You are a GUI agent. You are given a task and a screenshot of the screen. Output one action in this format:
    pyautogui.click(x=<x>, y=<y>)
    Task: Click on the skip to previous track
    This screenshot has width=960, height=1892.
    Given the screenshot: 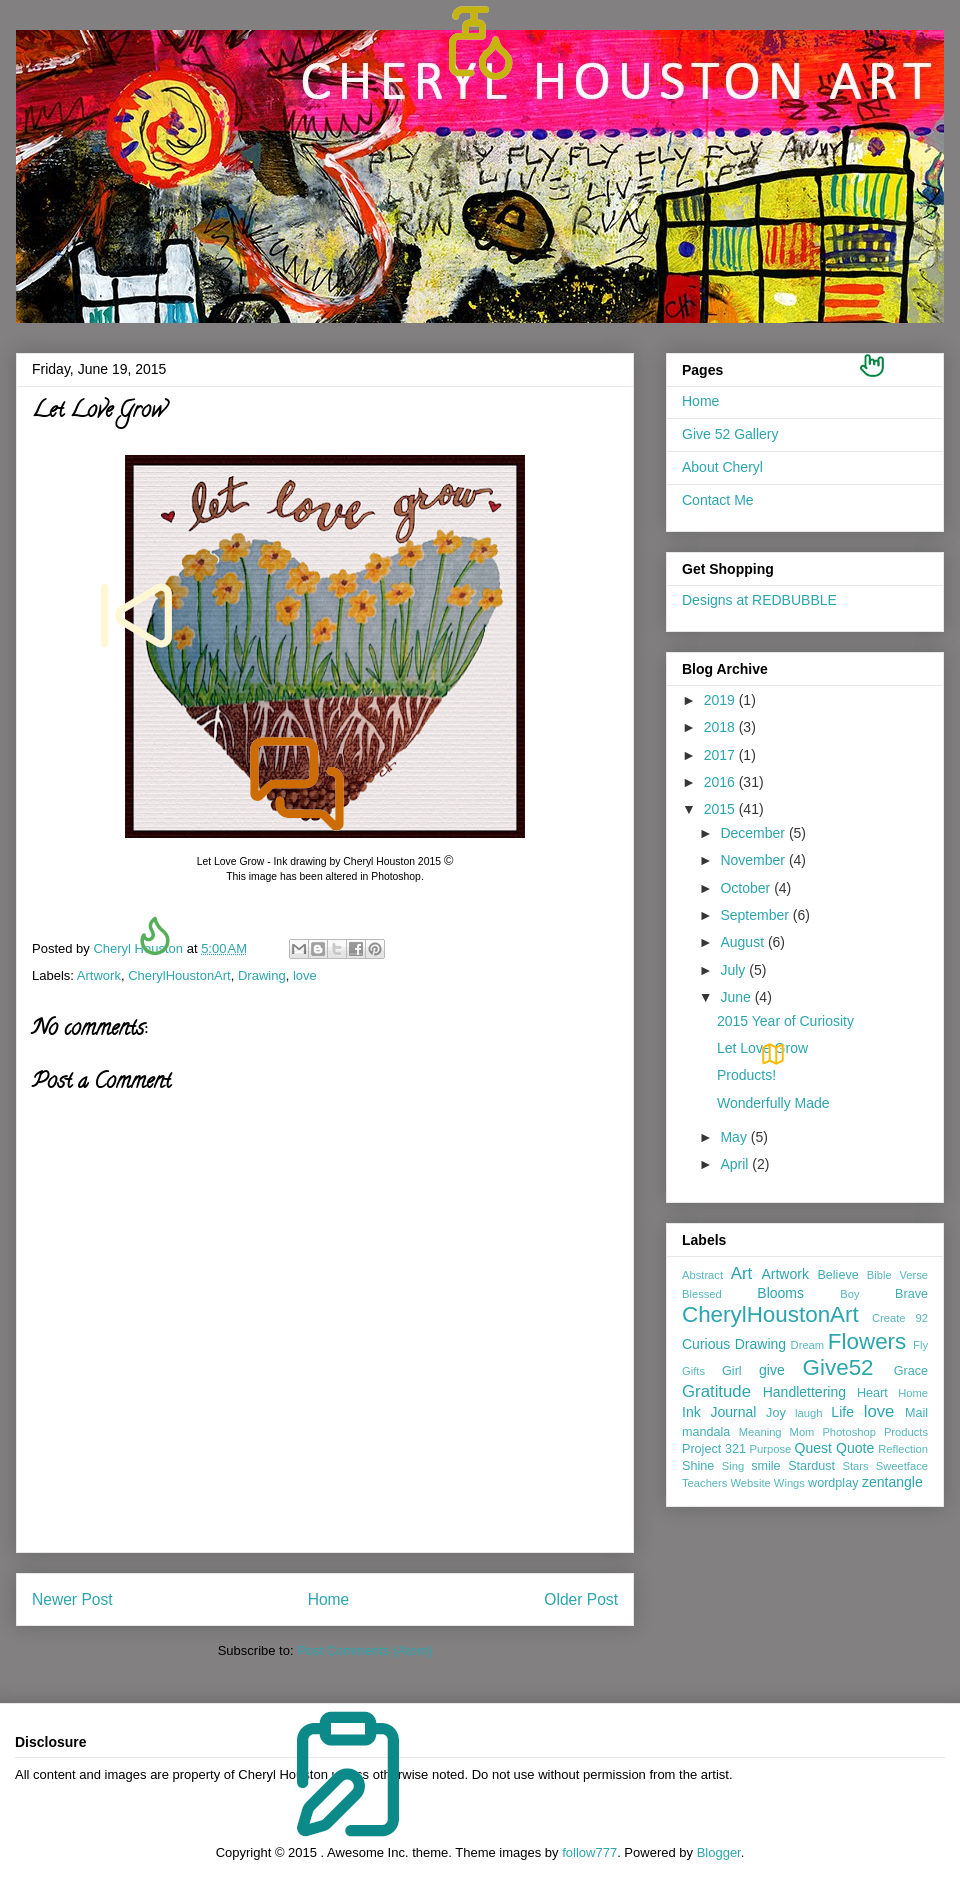 What is the action you would take?
    pyautogui.click(x=136, y=615)
    